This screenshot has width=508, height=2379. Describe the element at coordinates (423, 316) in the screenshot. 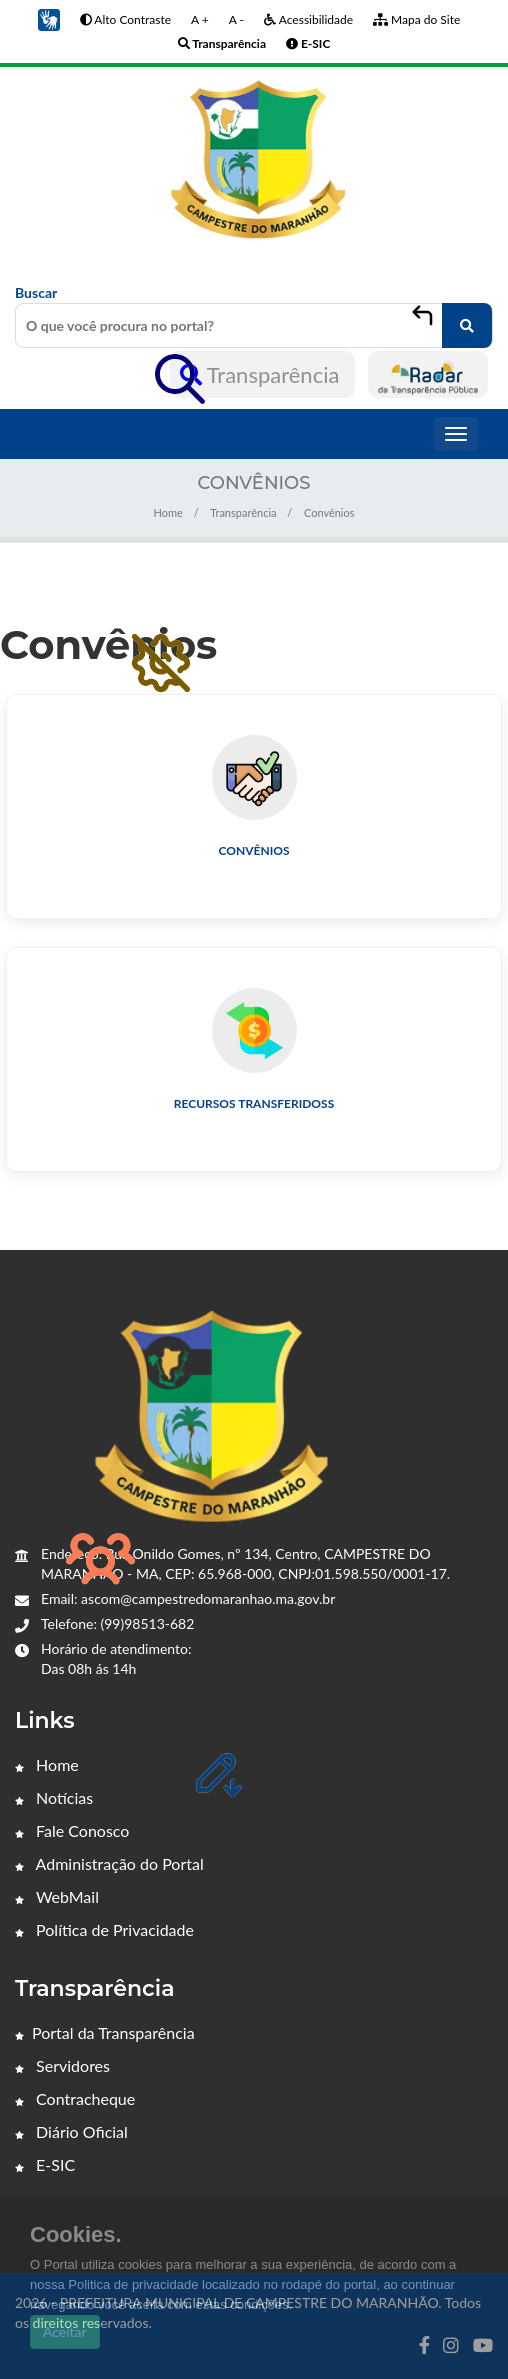

I see `go back to previous screen` at that location.